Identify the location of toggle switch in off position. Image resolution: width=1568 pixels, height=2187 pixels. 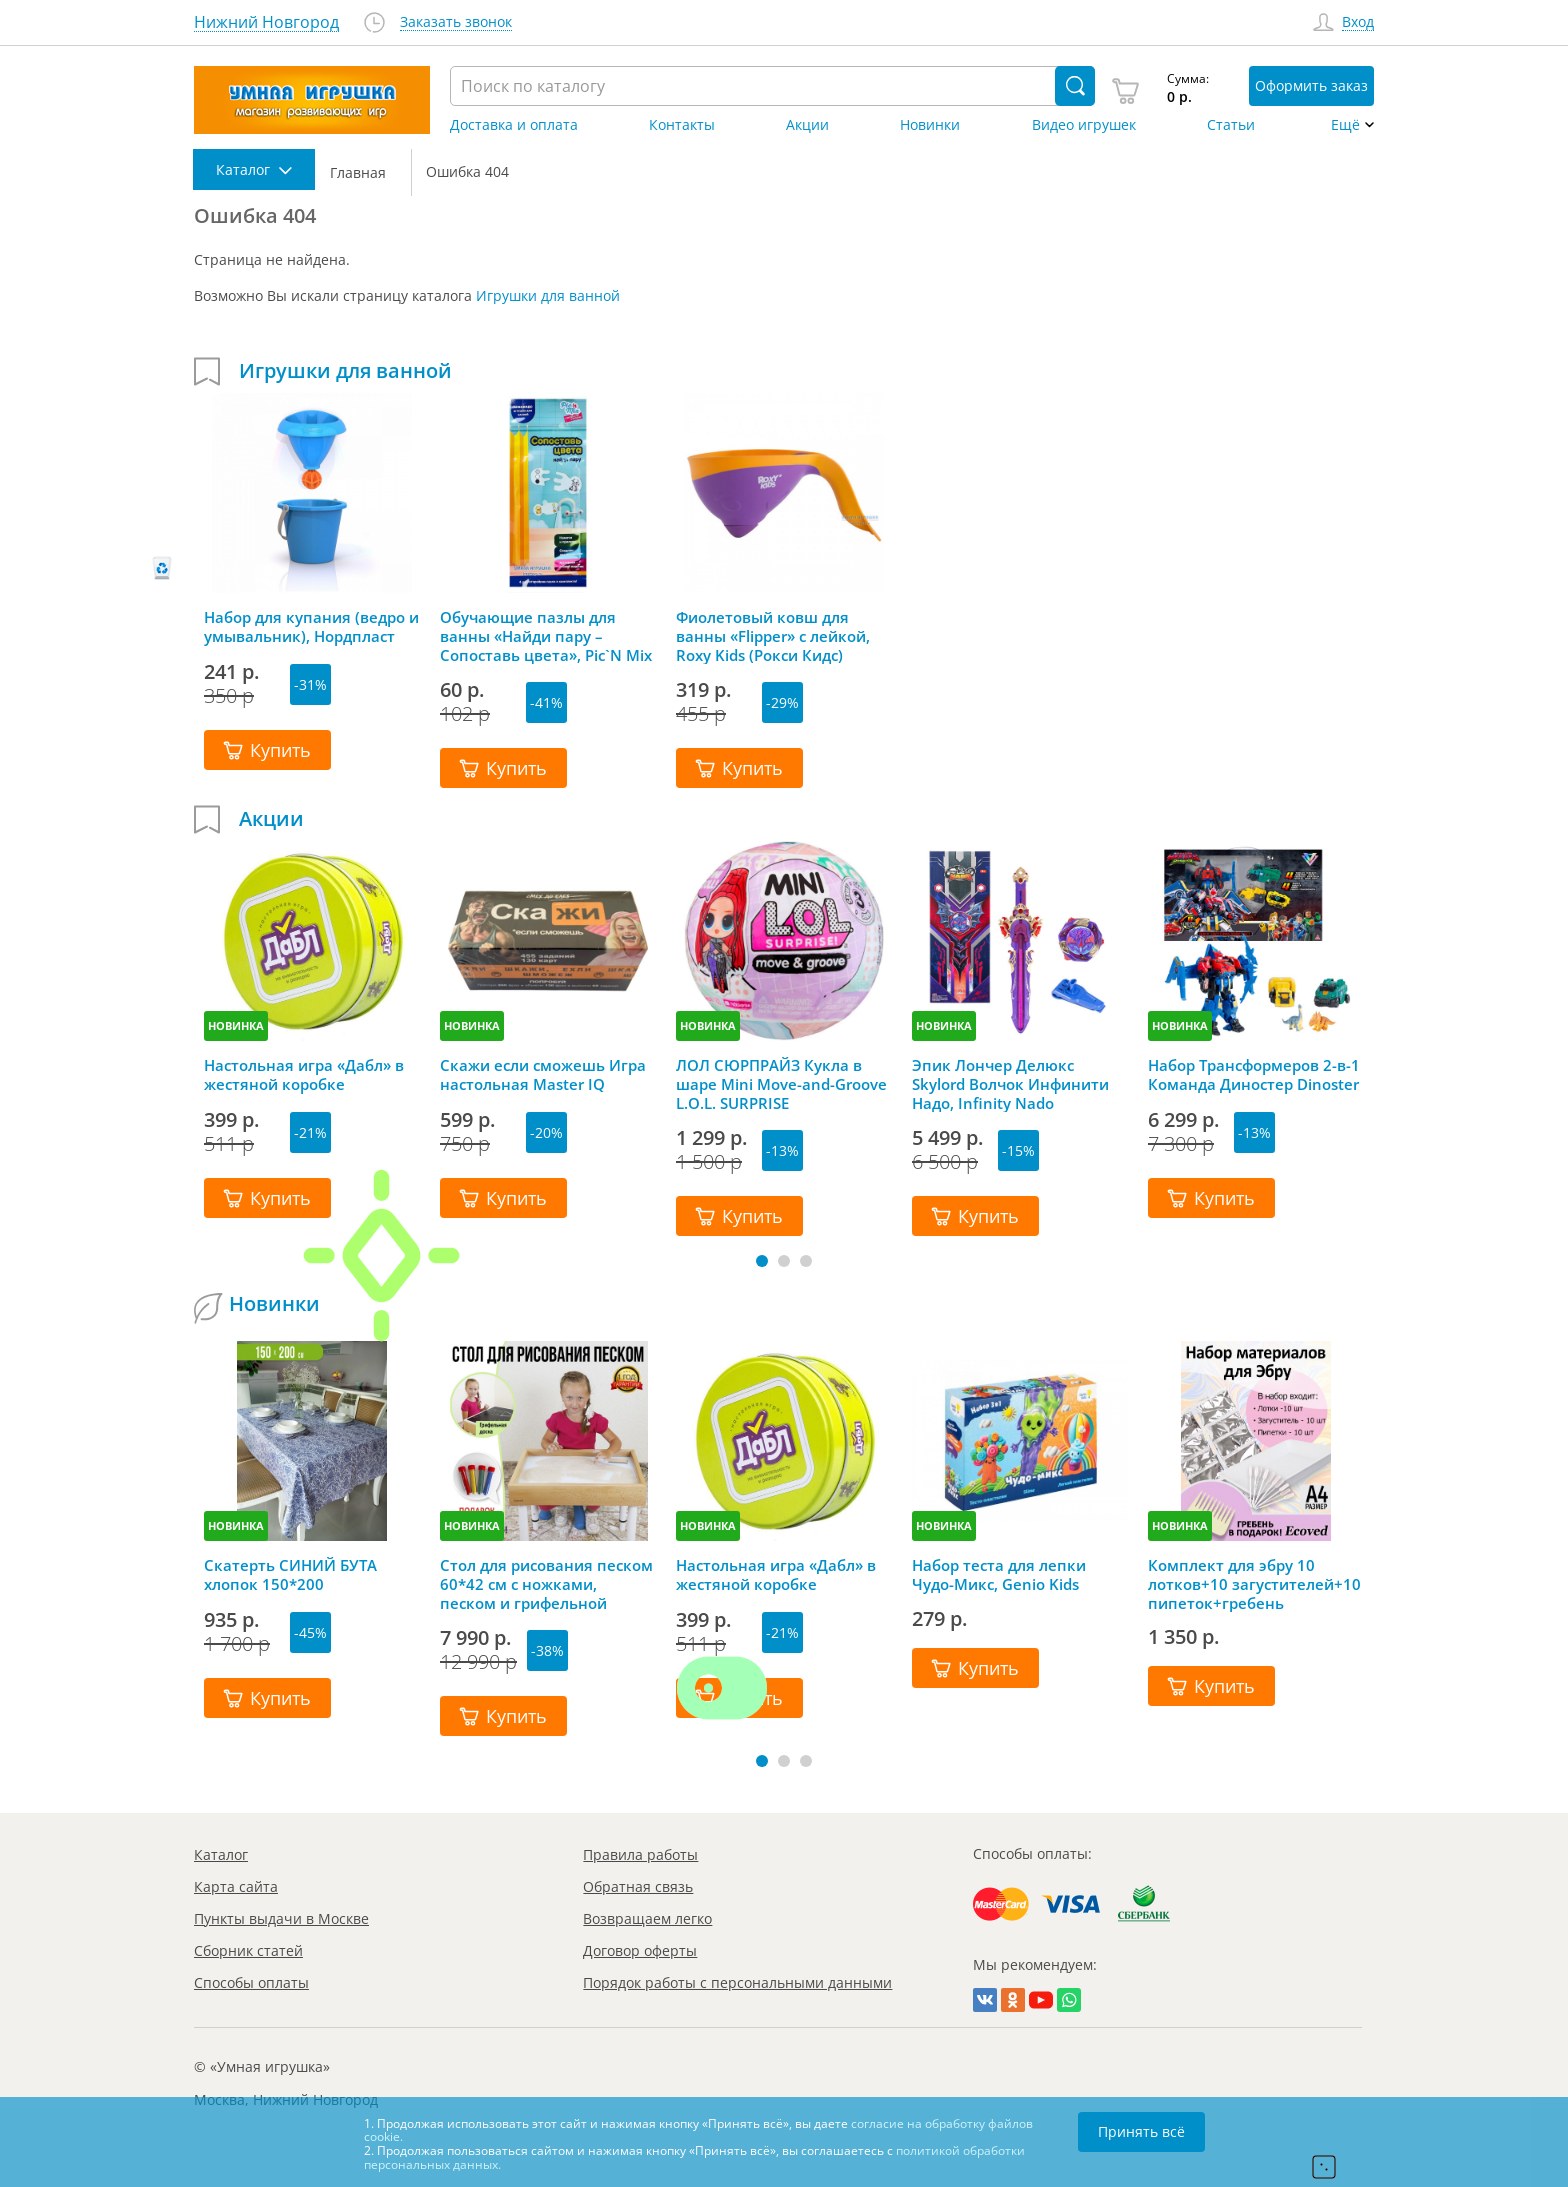
(722, 1688).